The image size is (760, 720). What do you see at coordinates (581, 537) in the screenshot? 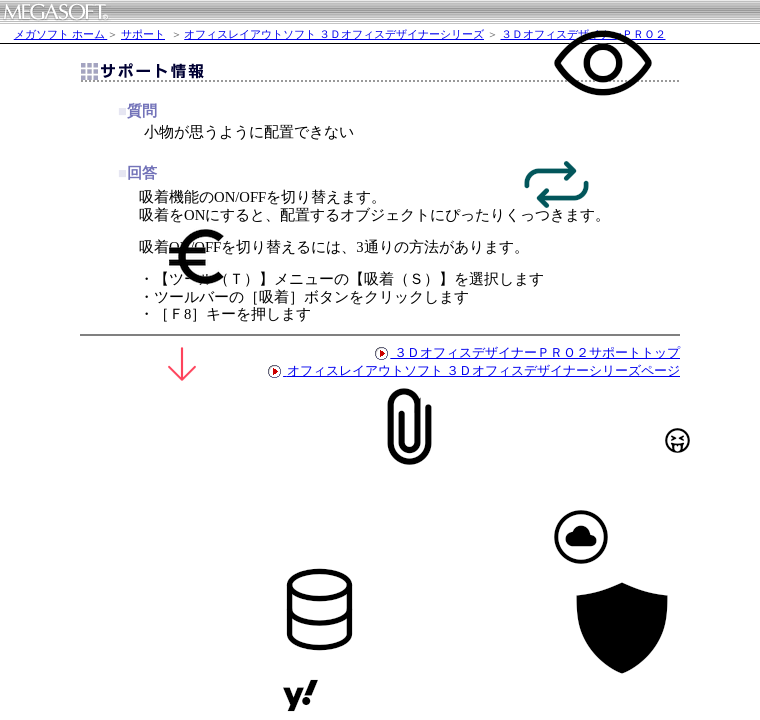
I see `access cloud storage` at bounding box center [581, 537].